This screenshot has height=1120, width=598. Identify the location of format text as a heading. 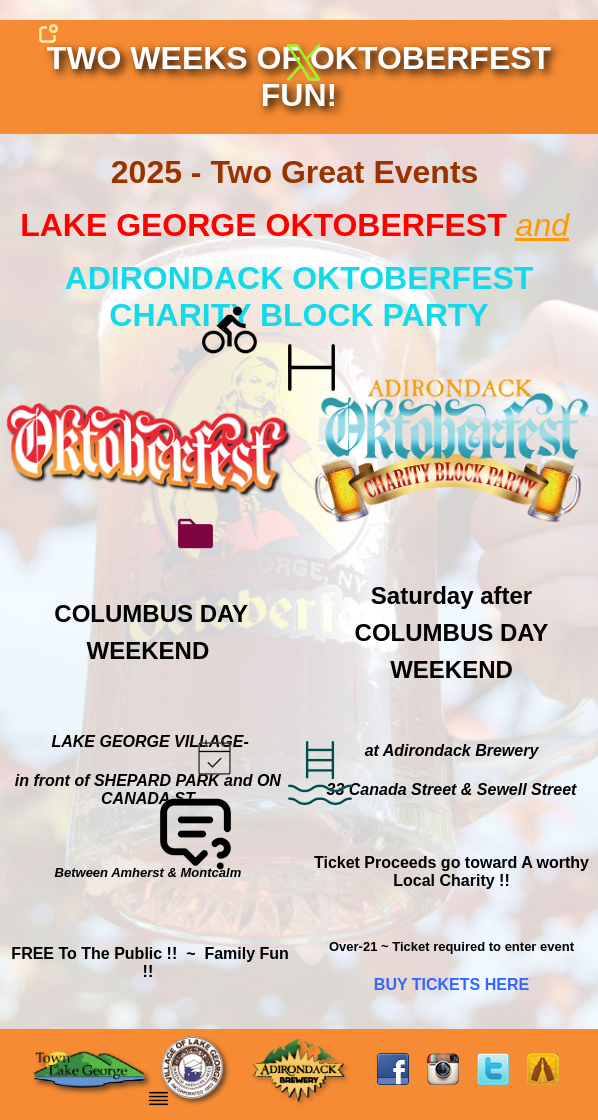
(311, 367).